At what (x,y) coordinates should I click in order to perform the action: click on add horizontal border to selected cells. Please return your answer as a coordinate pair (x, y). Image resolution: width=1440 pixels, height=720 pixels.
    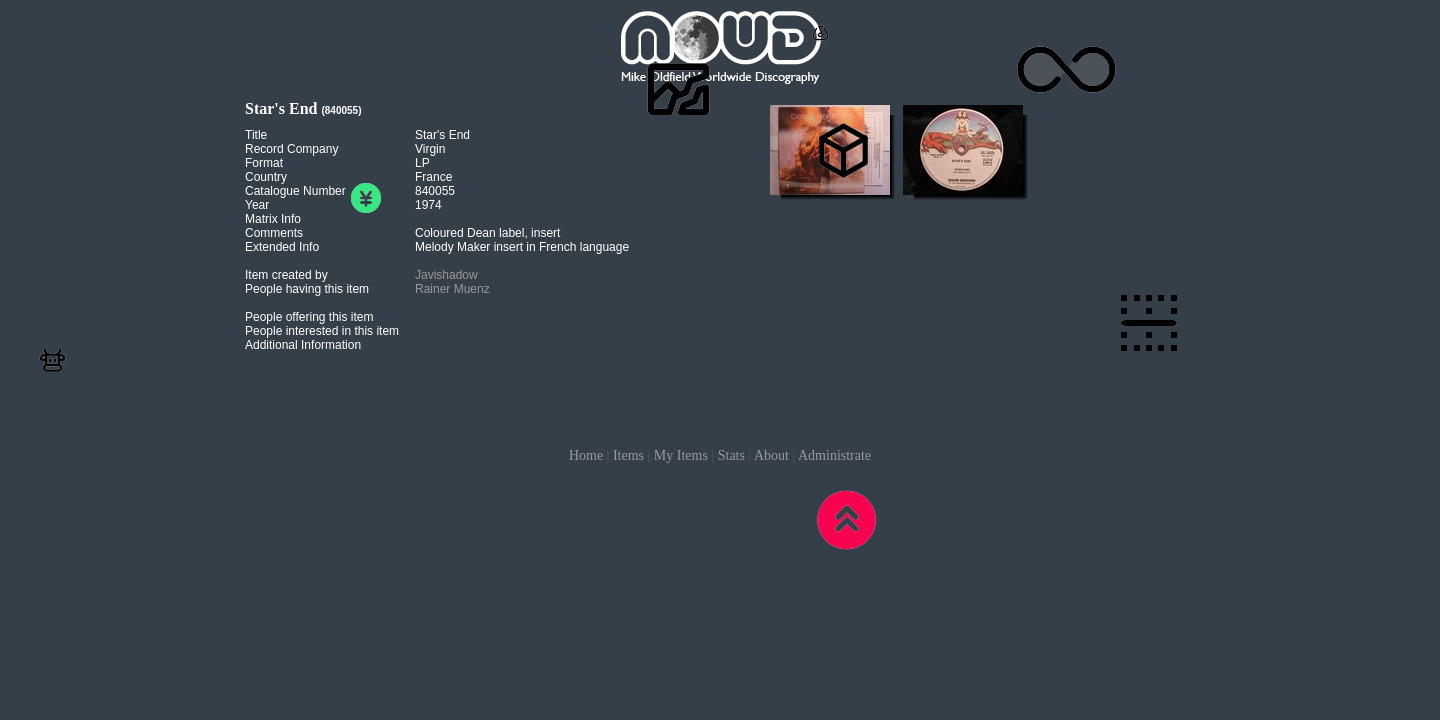
    Looking at the image, I should click on (1149, 323).